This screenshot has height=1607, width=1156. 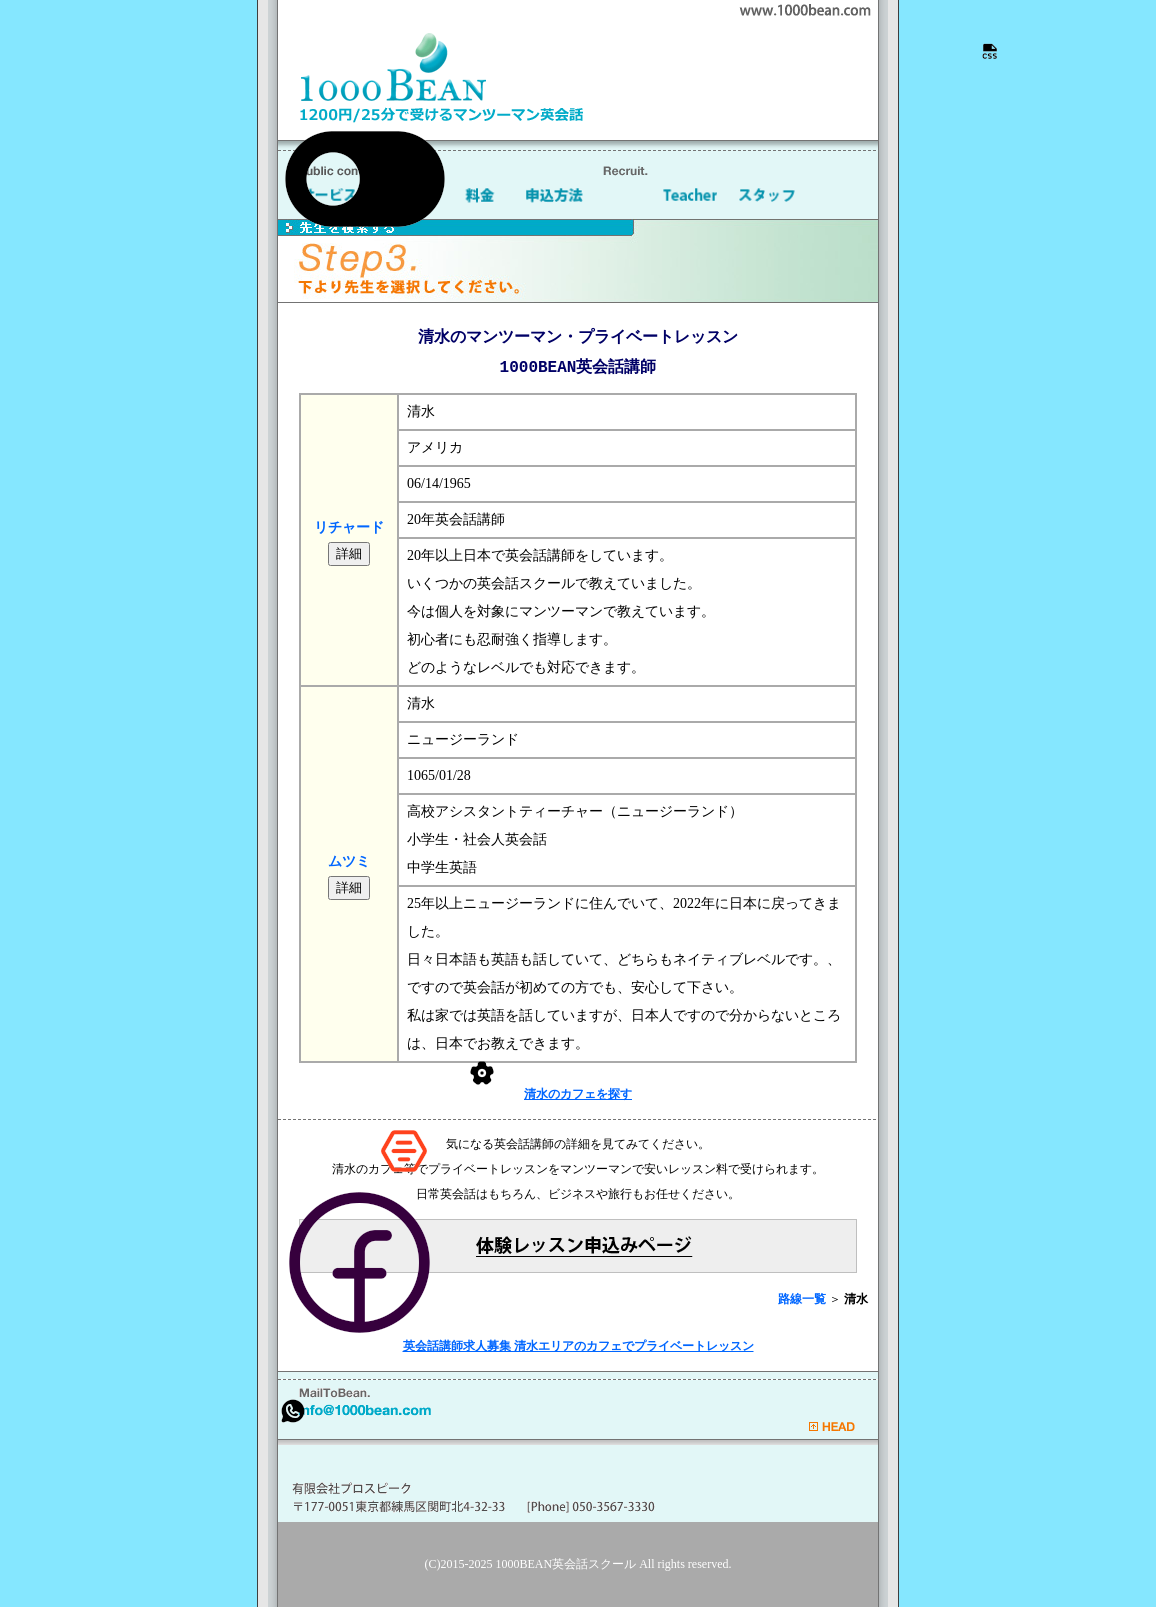 I want to click on open WhatsApp messaging app, so click(x=293, y=1411).